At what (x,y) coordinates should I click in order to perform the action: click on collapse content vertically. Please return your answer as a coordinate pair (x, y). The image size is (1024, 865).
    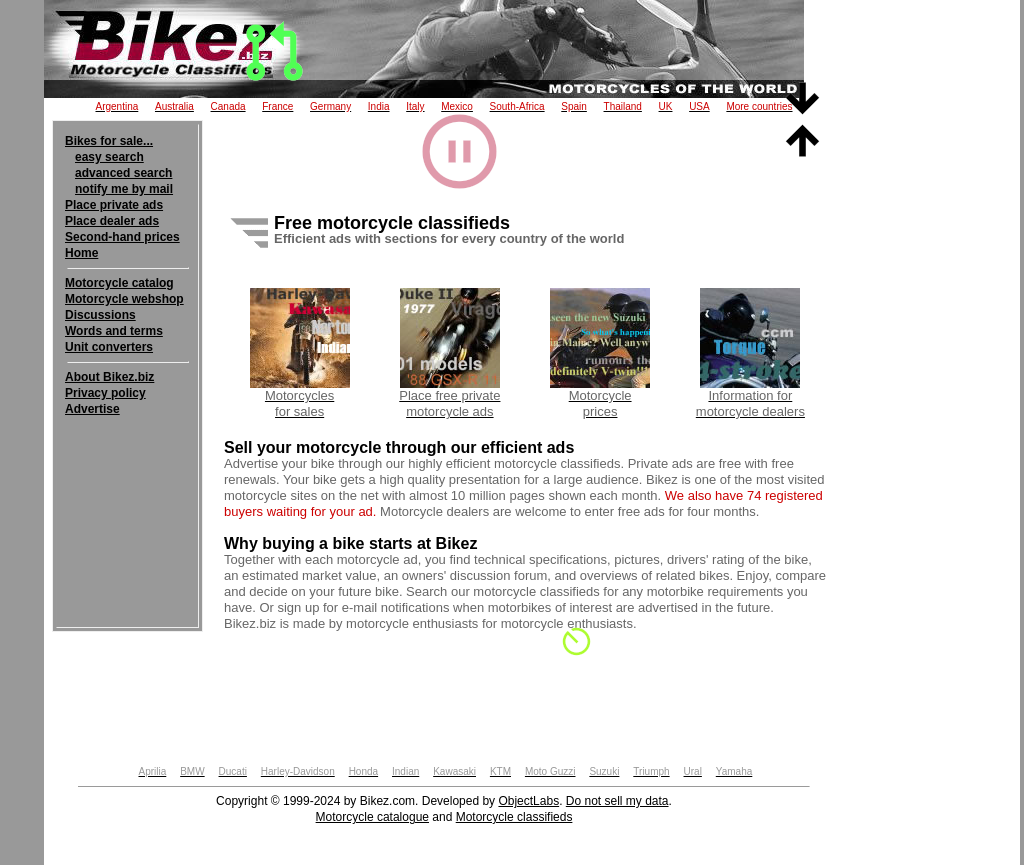
    Looking at the image, I should click on (802, 119).